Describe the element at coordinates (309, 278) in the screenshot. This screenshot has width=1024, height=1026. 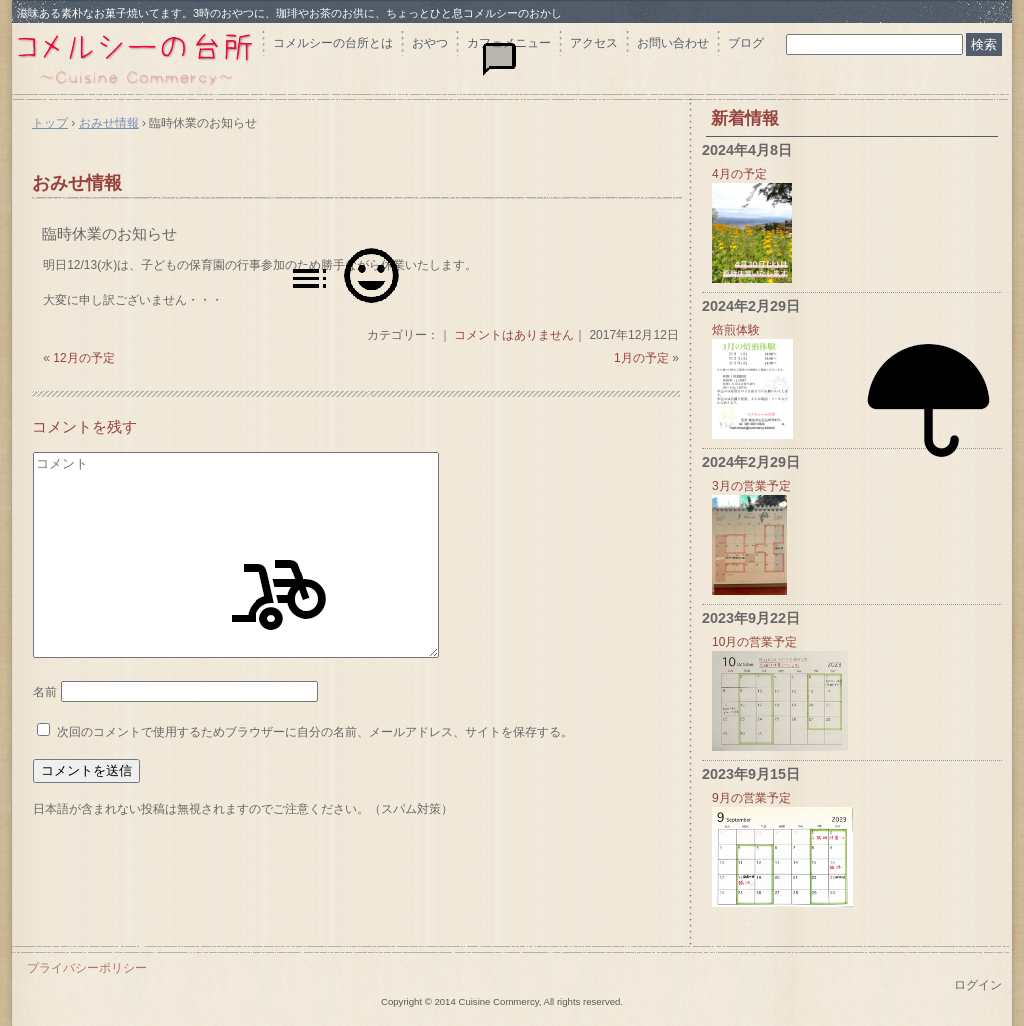
I see `view table of contents` at that location.